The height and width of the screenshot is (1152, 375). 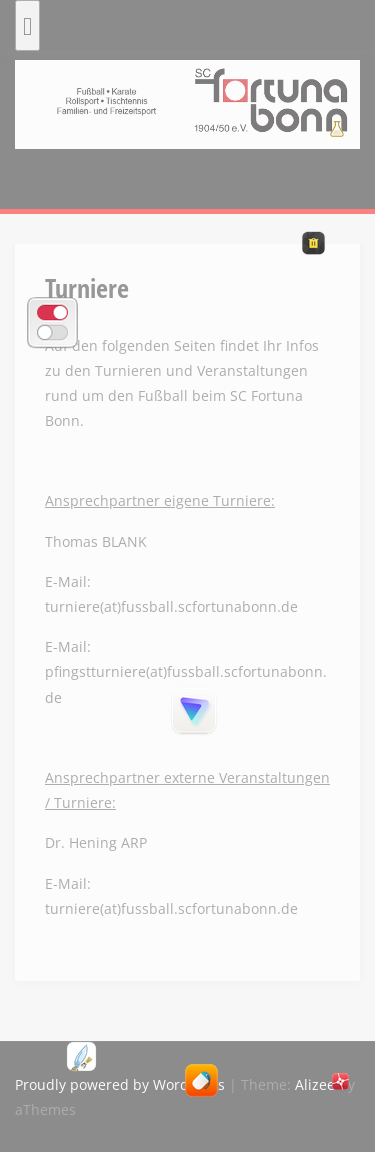 What do you see at coordinates (337, 129) in the screenshot?
I see `access science or chemistry applications` at bounding box center [337, 129].